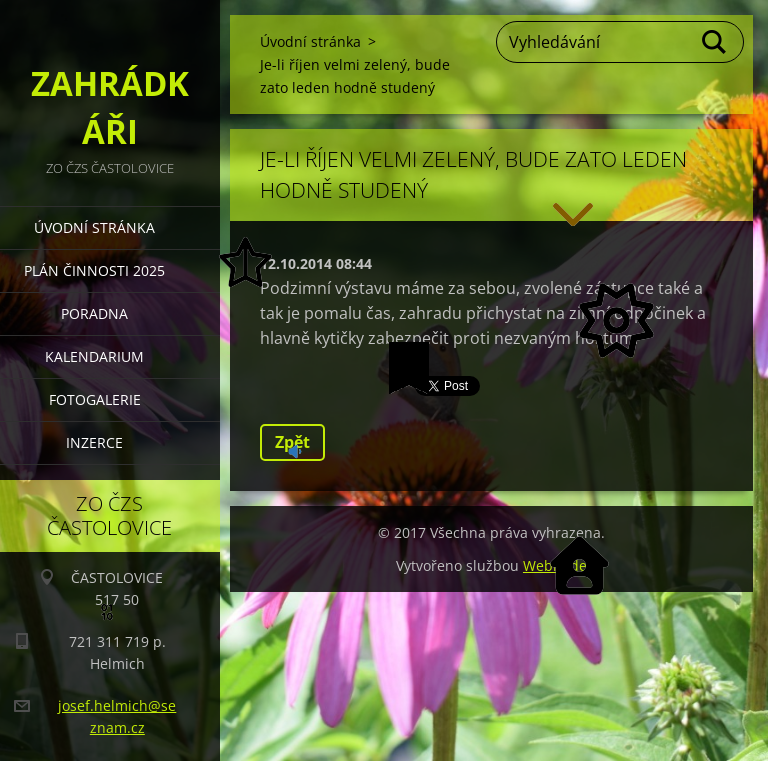 The image size is (768, 761). Describe the element at coordinates (245, 264) in the screenshot. I see `indicates a partial or half-star rating` at that location.